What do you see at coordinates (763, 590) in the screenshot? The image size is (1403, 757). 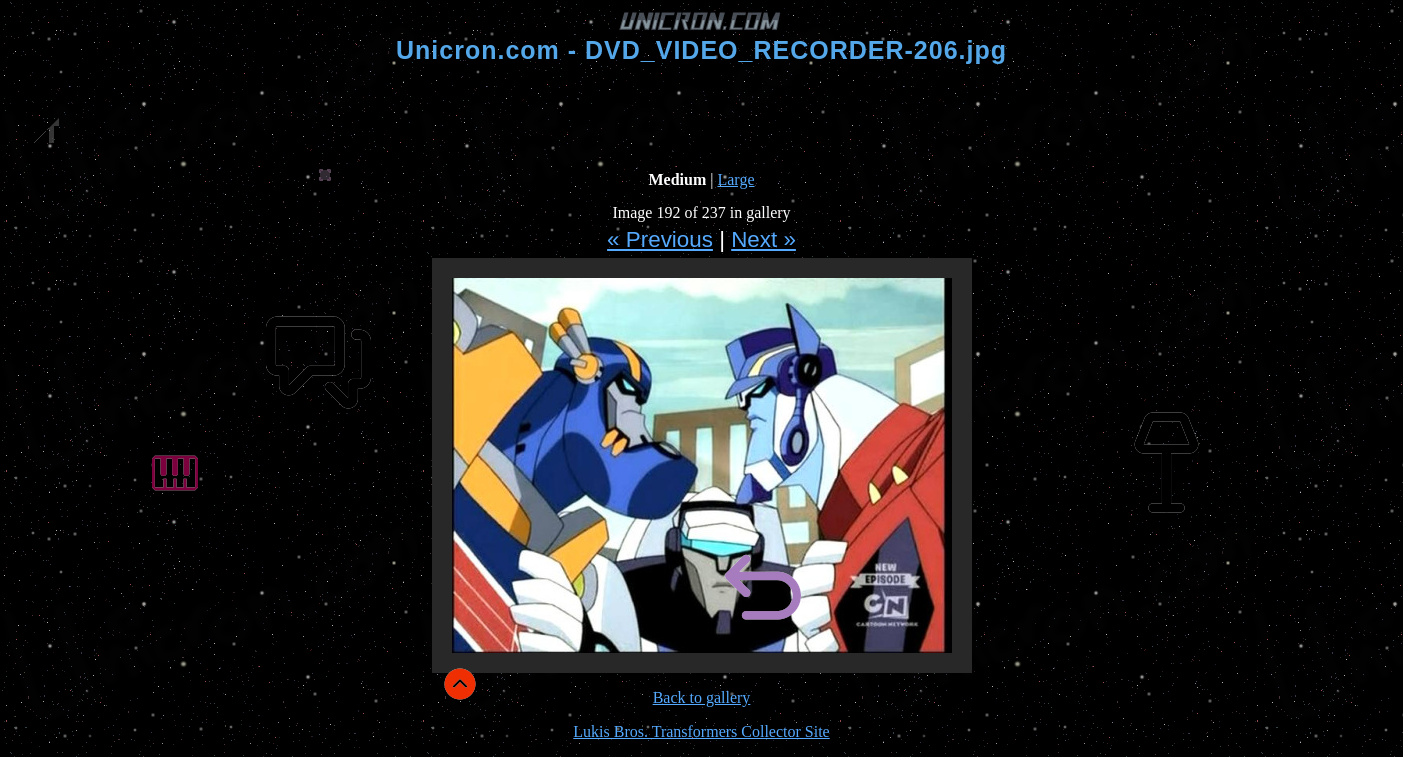 I see `undo previous action` at bounding box center [763, 590].